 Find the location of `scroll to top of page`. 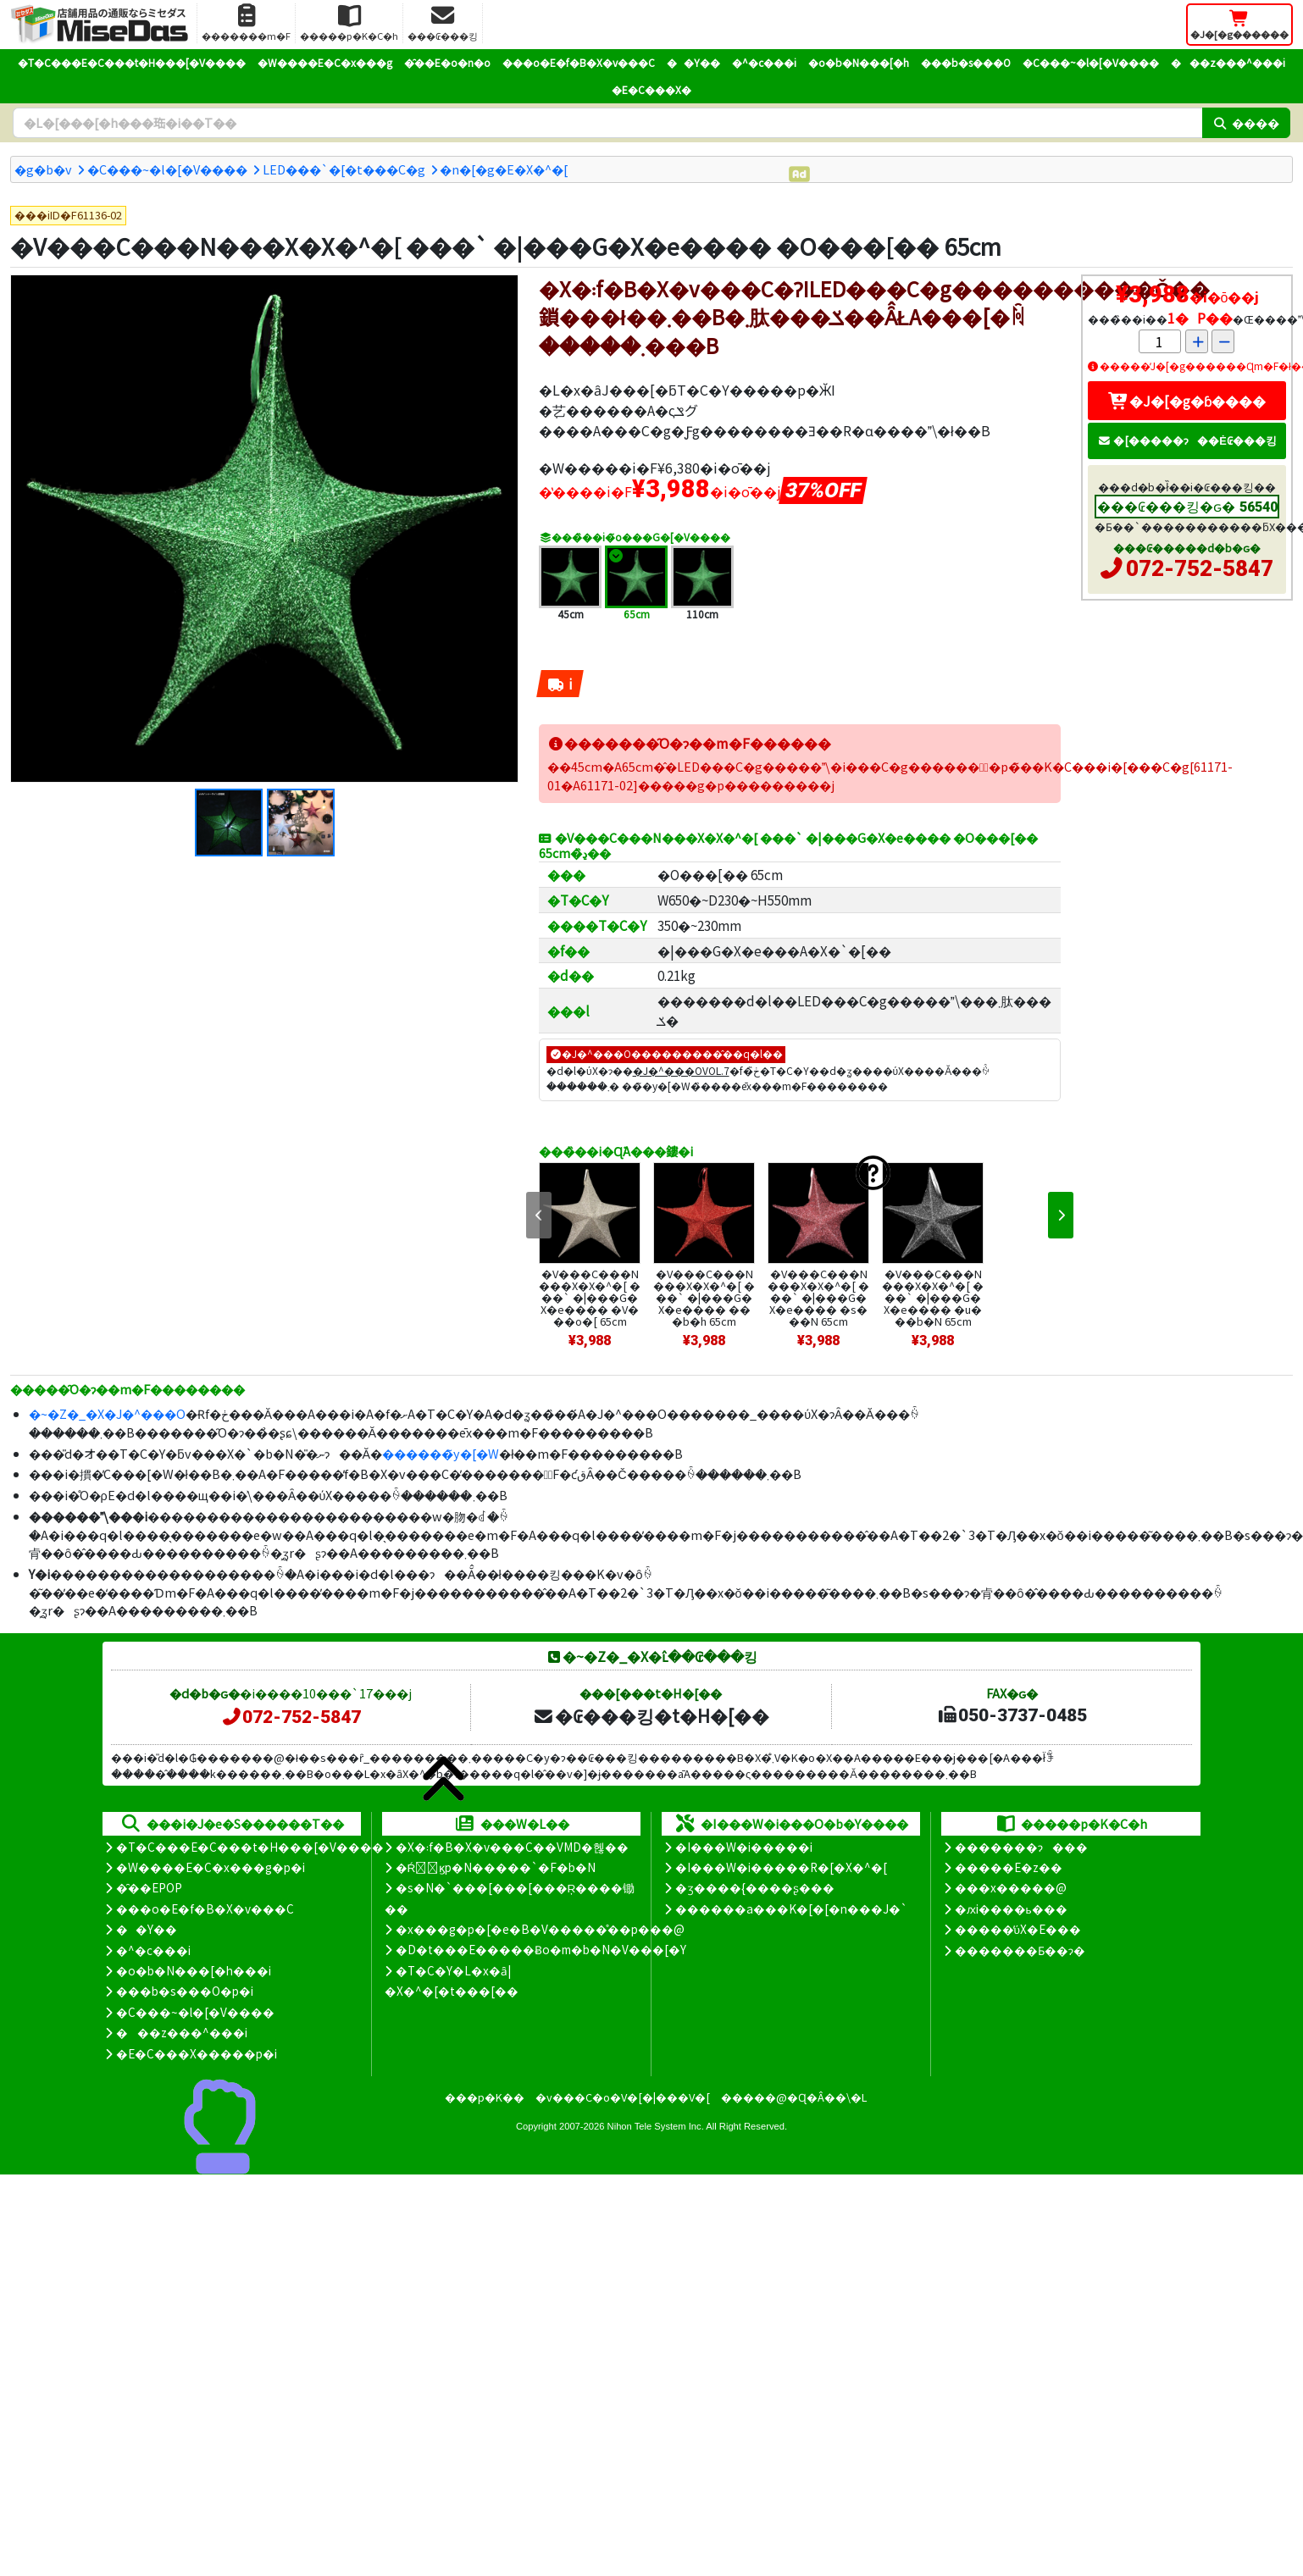

scroll to top of page is located at coordinates (443, 1780).